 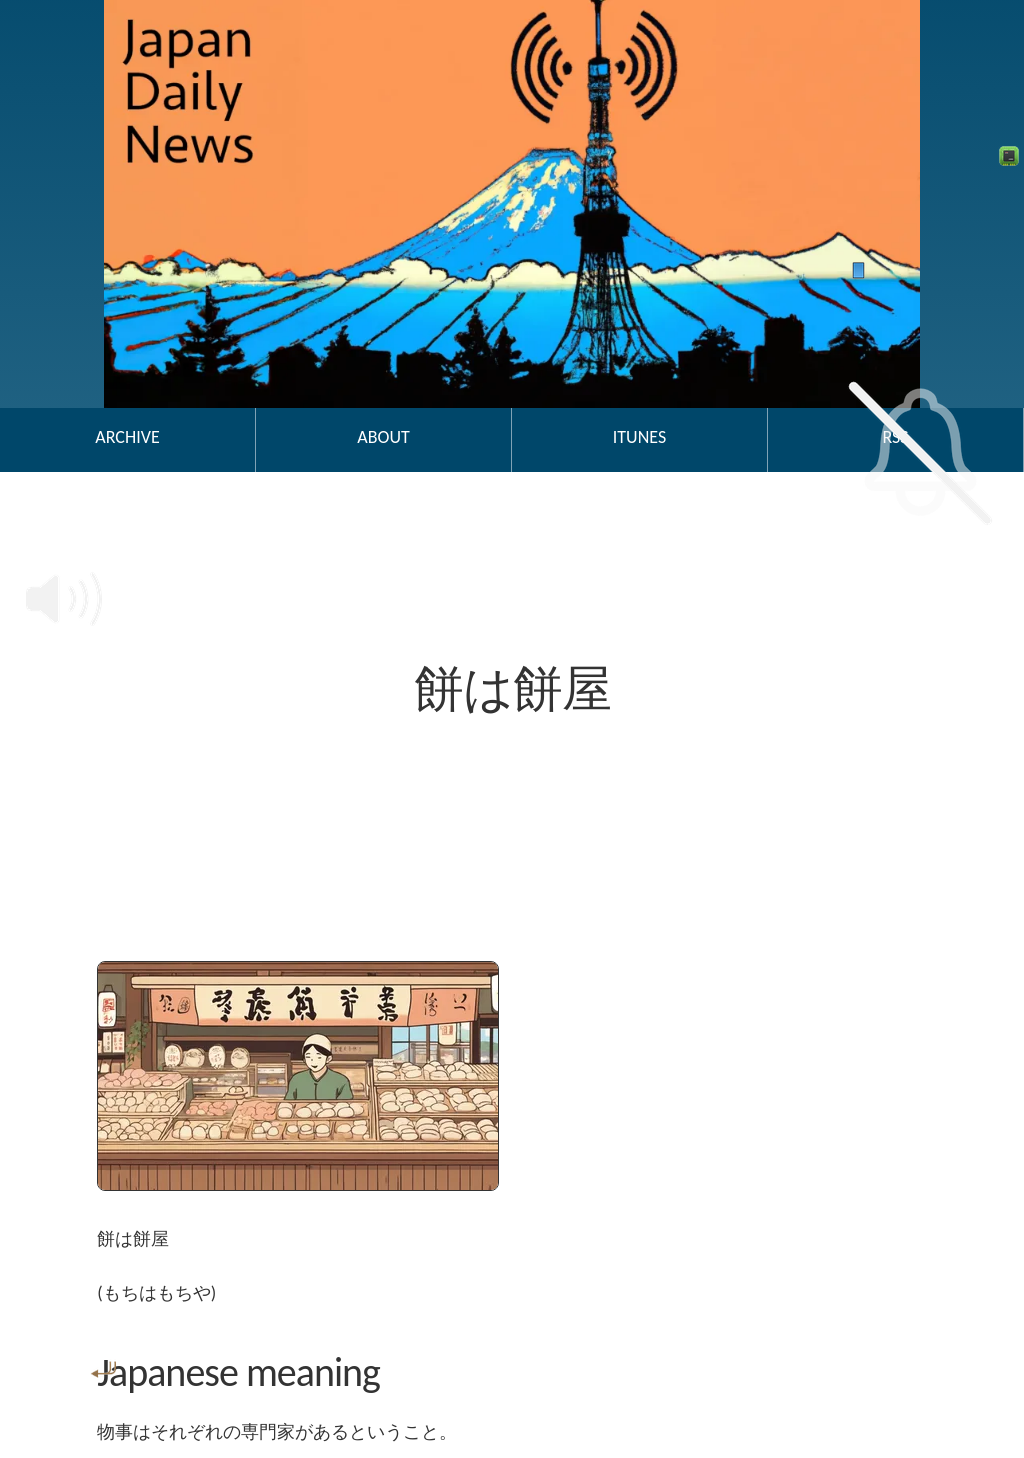 I want to click on indicates volume is set to high, so click(x=64, y=599).